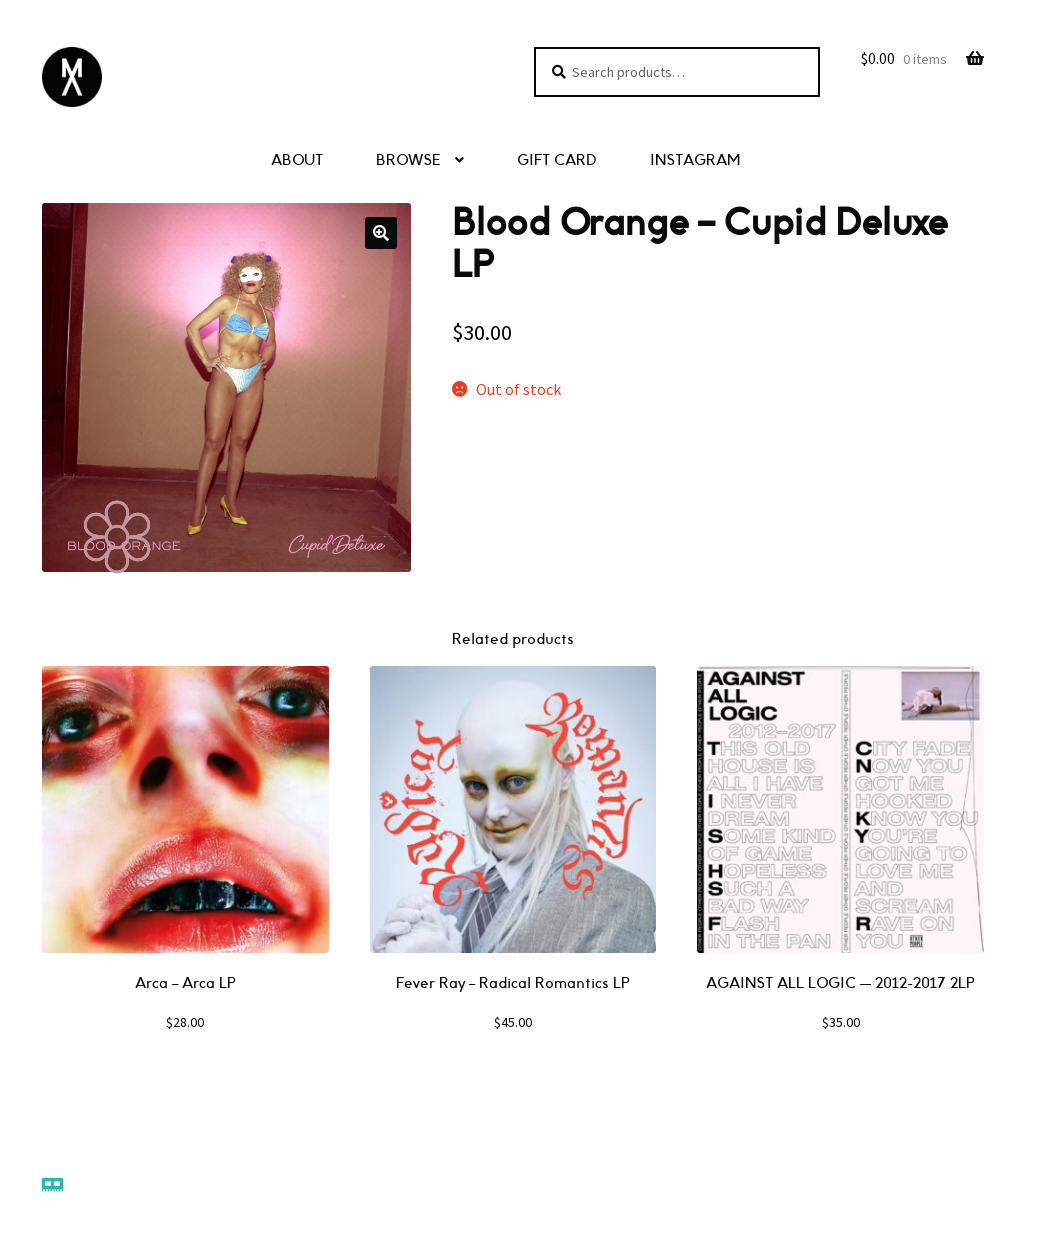 Image resolution: width=1047 pixels, height=1238 pixels. What do you see at coordinates (117, 537) in the screenshot?
I see `access garden or plant care features` at bounding box center [117, 537].